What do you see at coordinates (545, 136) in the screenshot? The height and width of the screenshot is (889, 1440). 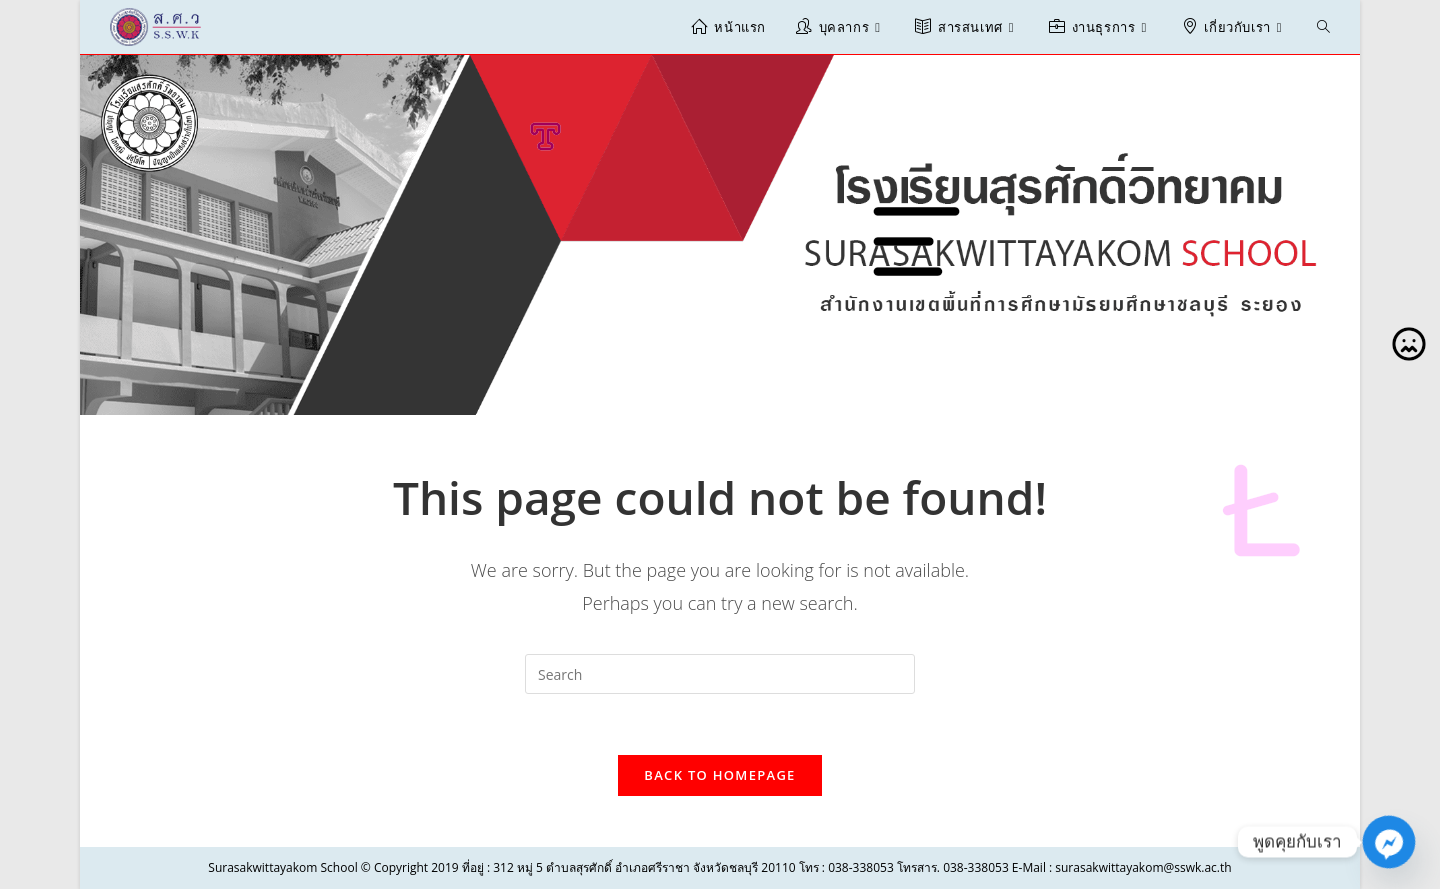 I see `access text formatting options` at bounding box center [545, 136].